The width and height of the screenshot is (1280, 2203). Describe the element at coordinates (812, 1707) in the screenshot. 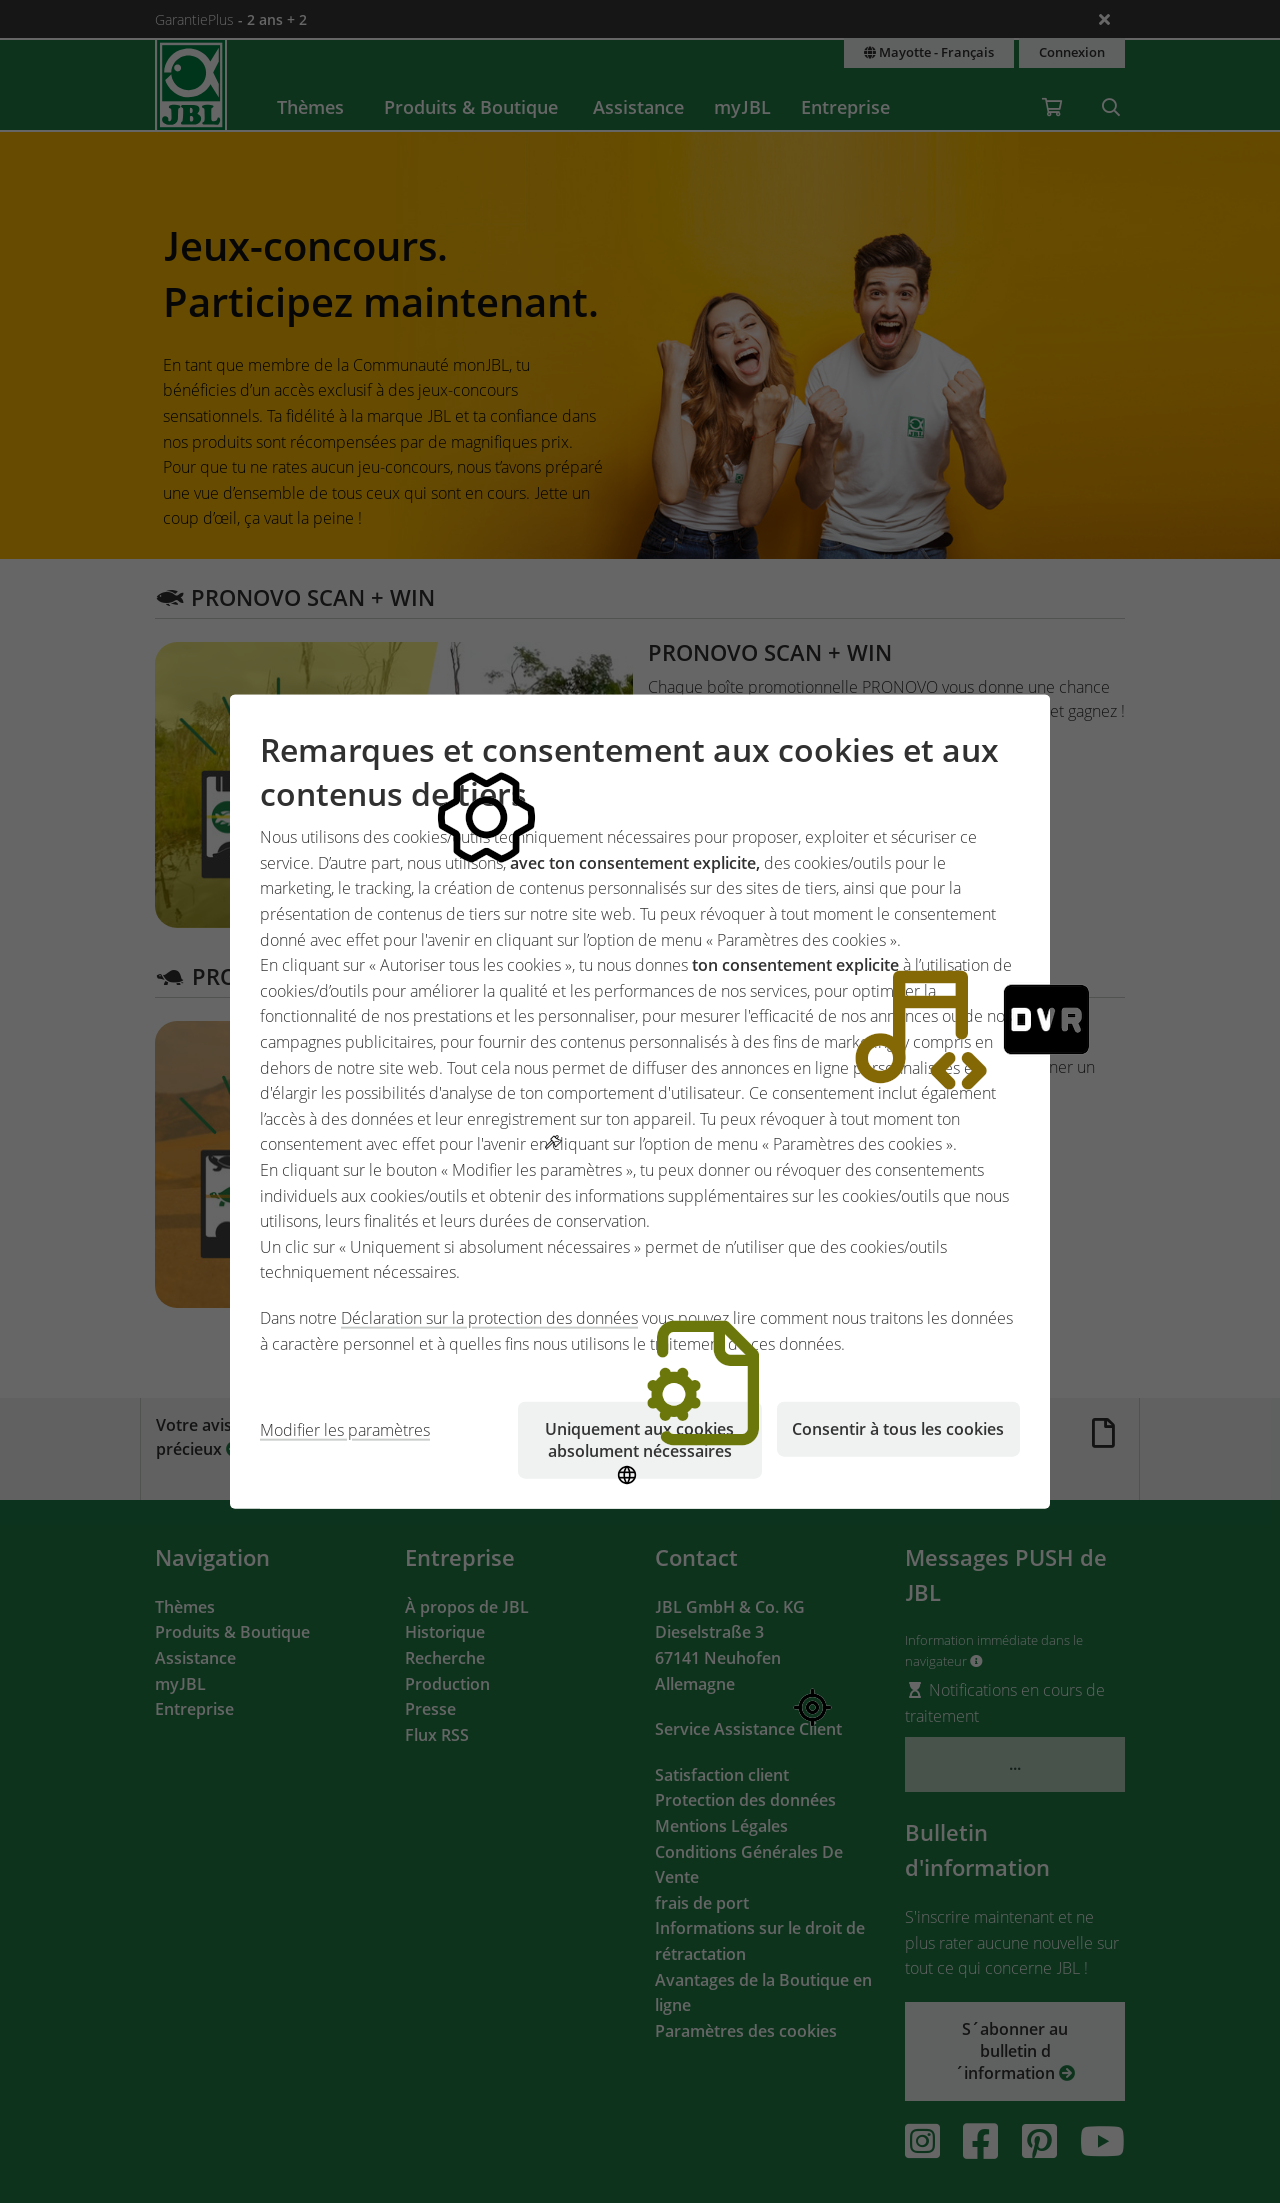

I see `center map on current location` at that location.